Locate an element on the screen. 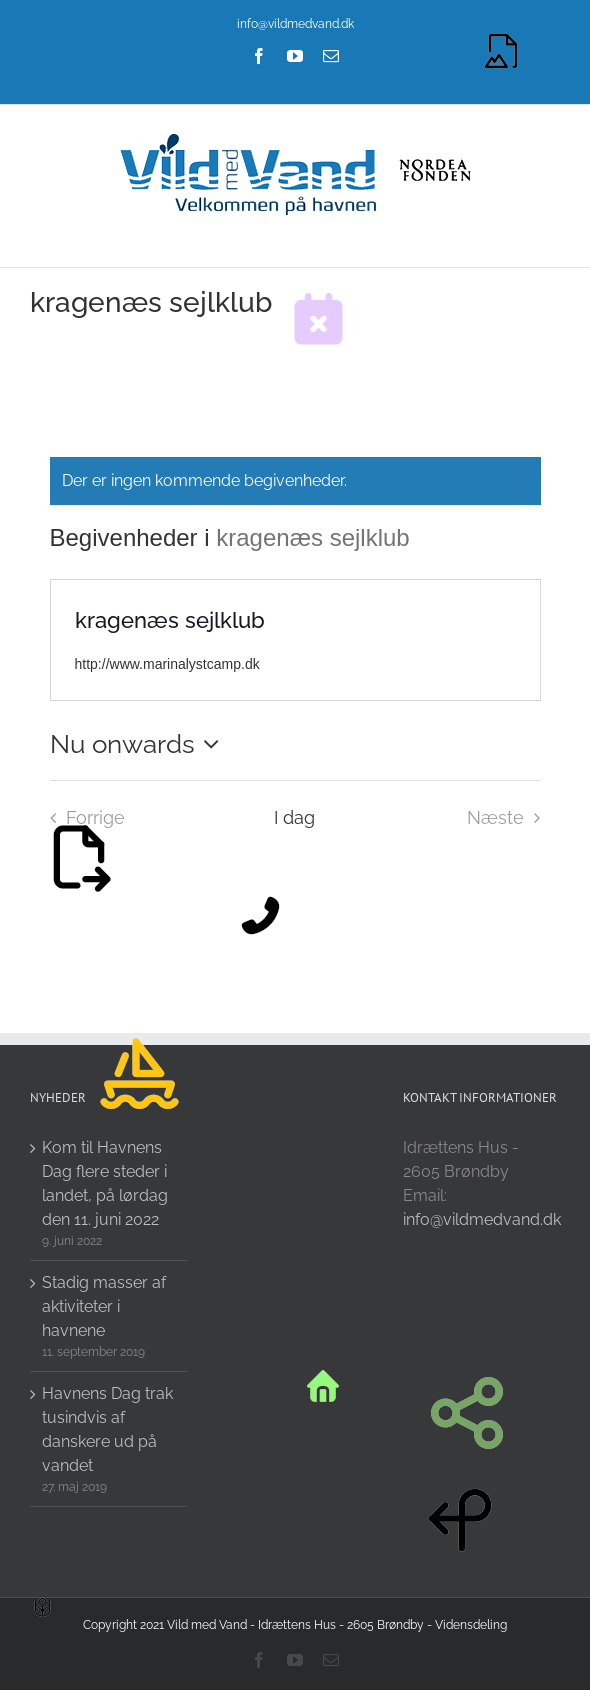  undo or go back to previous state is located at coordinates (458, 1518).